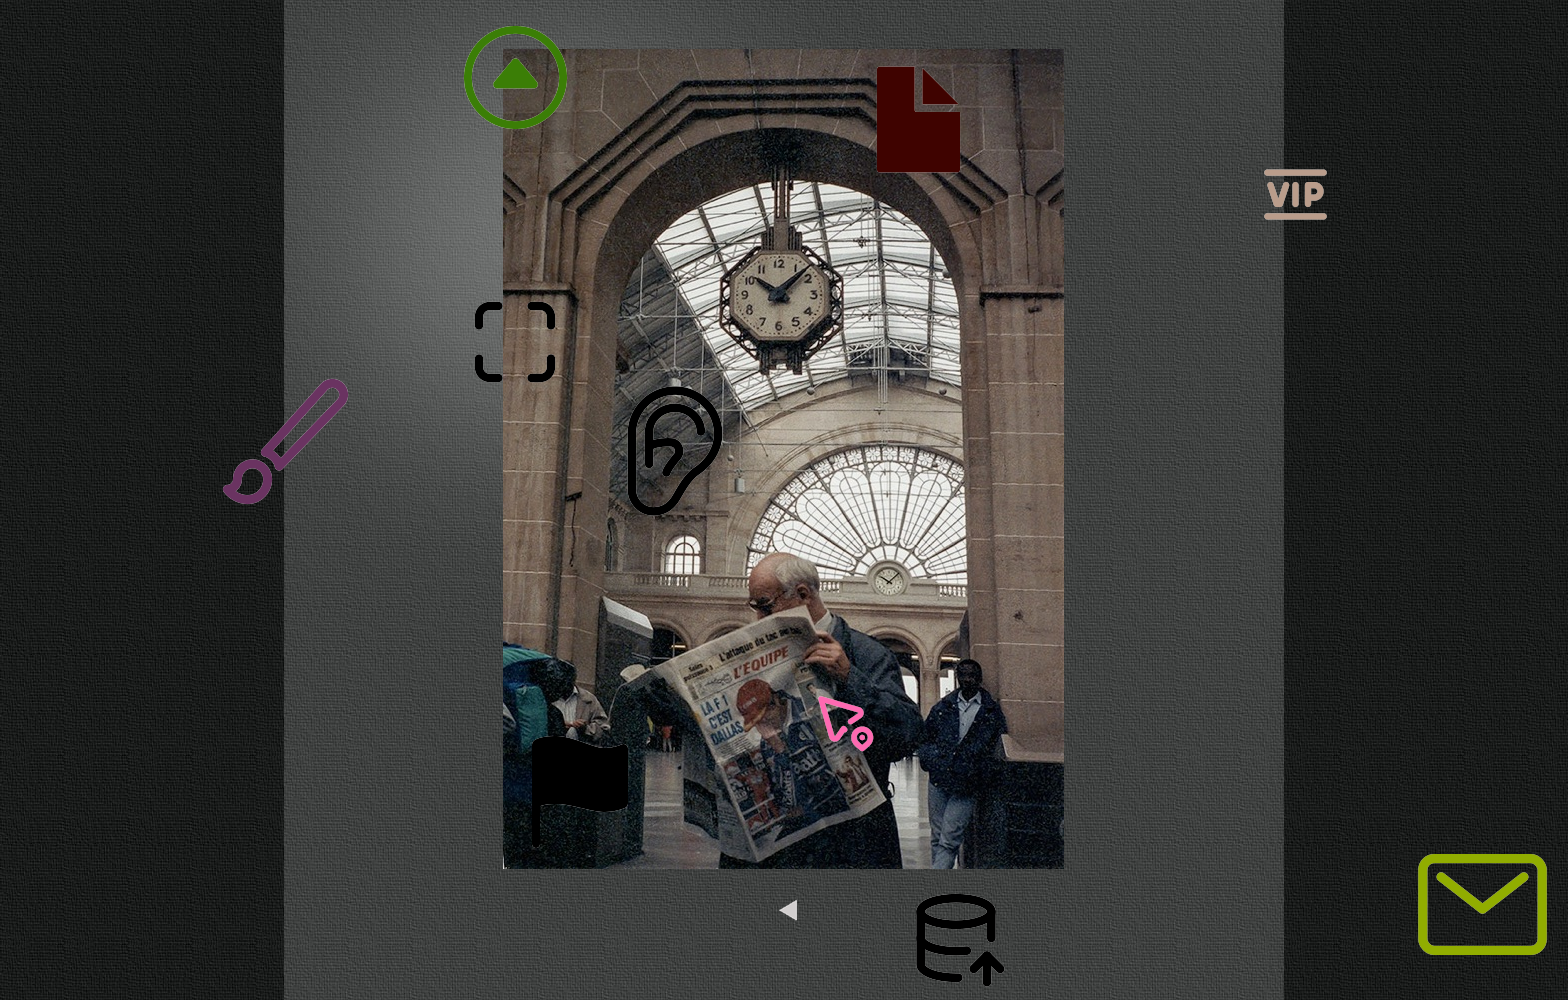  Describe the element at coordinates (285, 441) in the screenshot. I see `access drawing or painting tools` at that location.